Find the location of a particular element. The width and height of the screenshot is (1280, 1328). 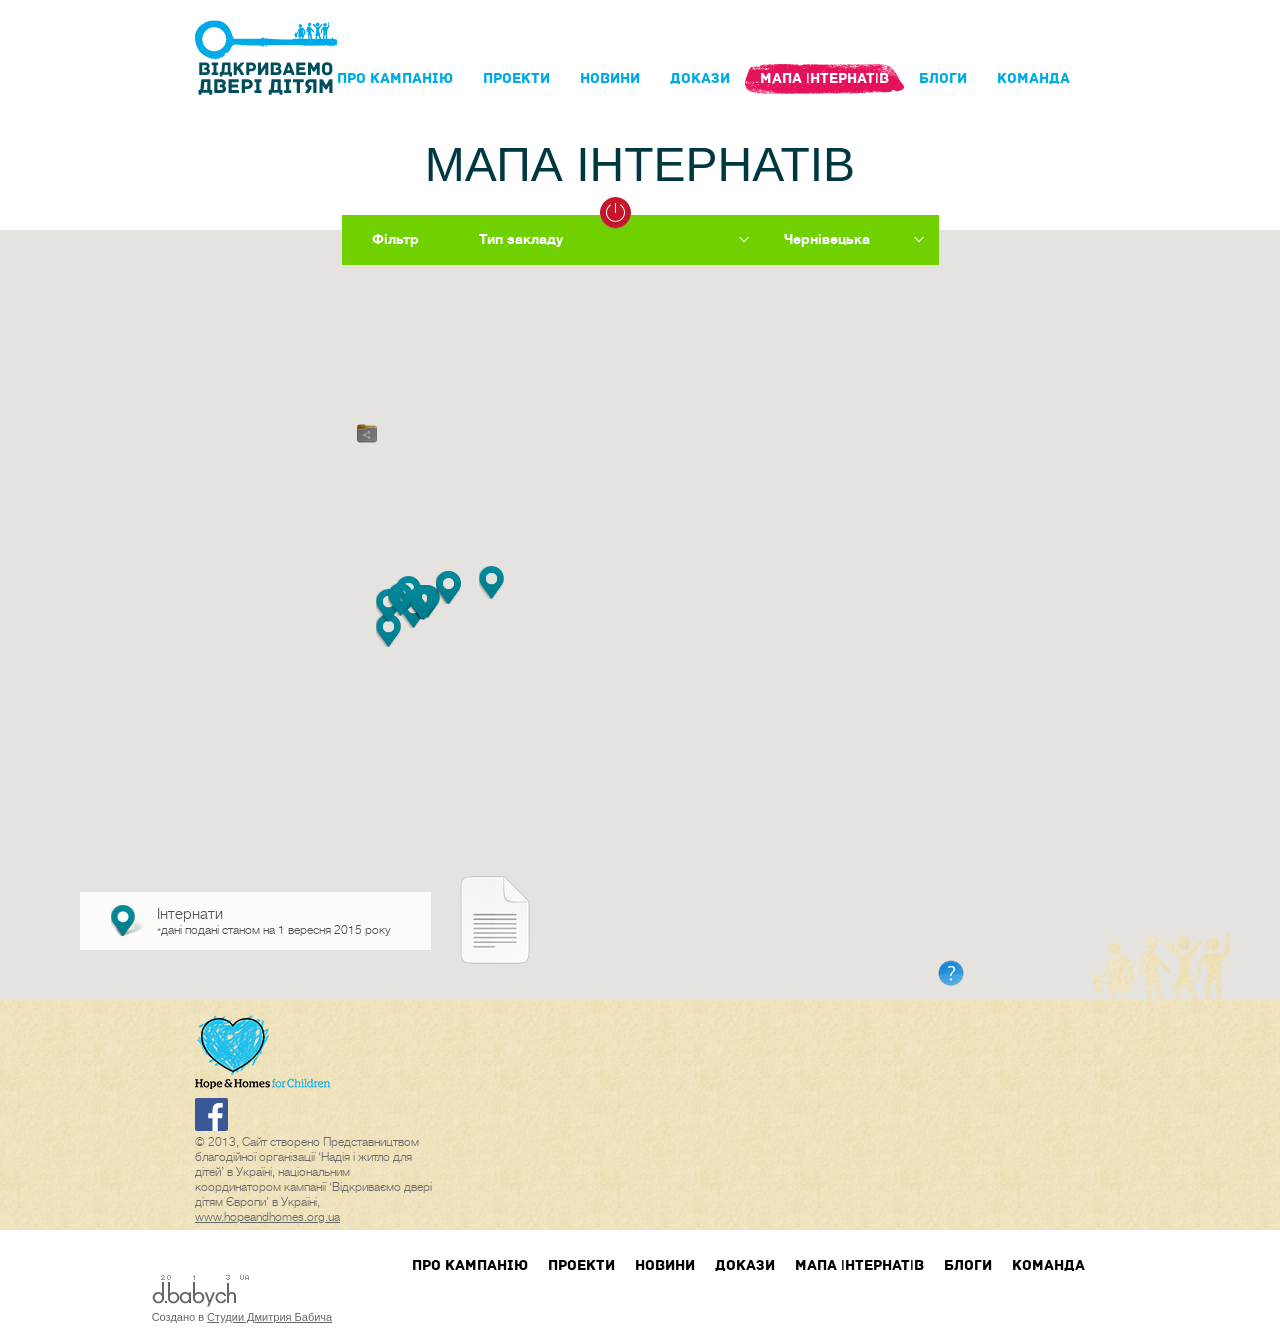

access help documentation and support is located at coordinates (951, 973).